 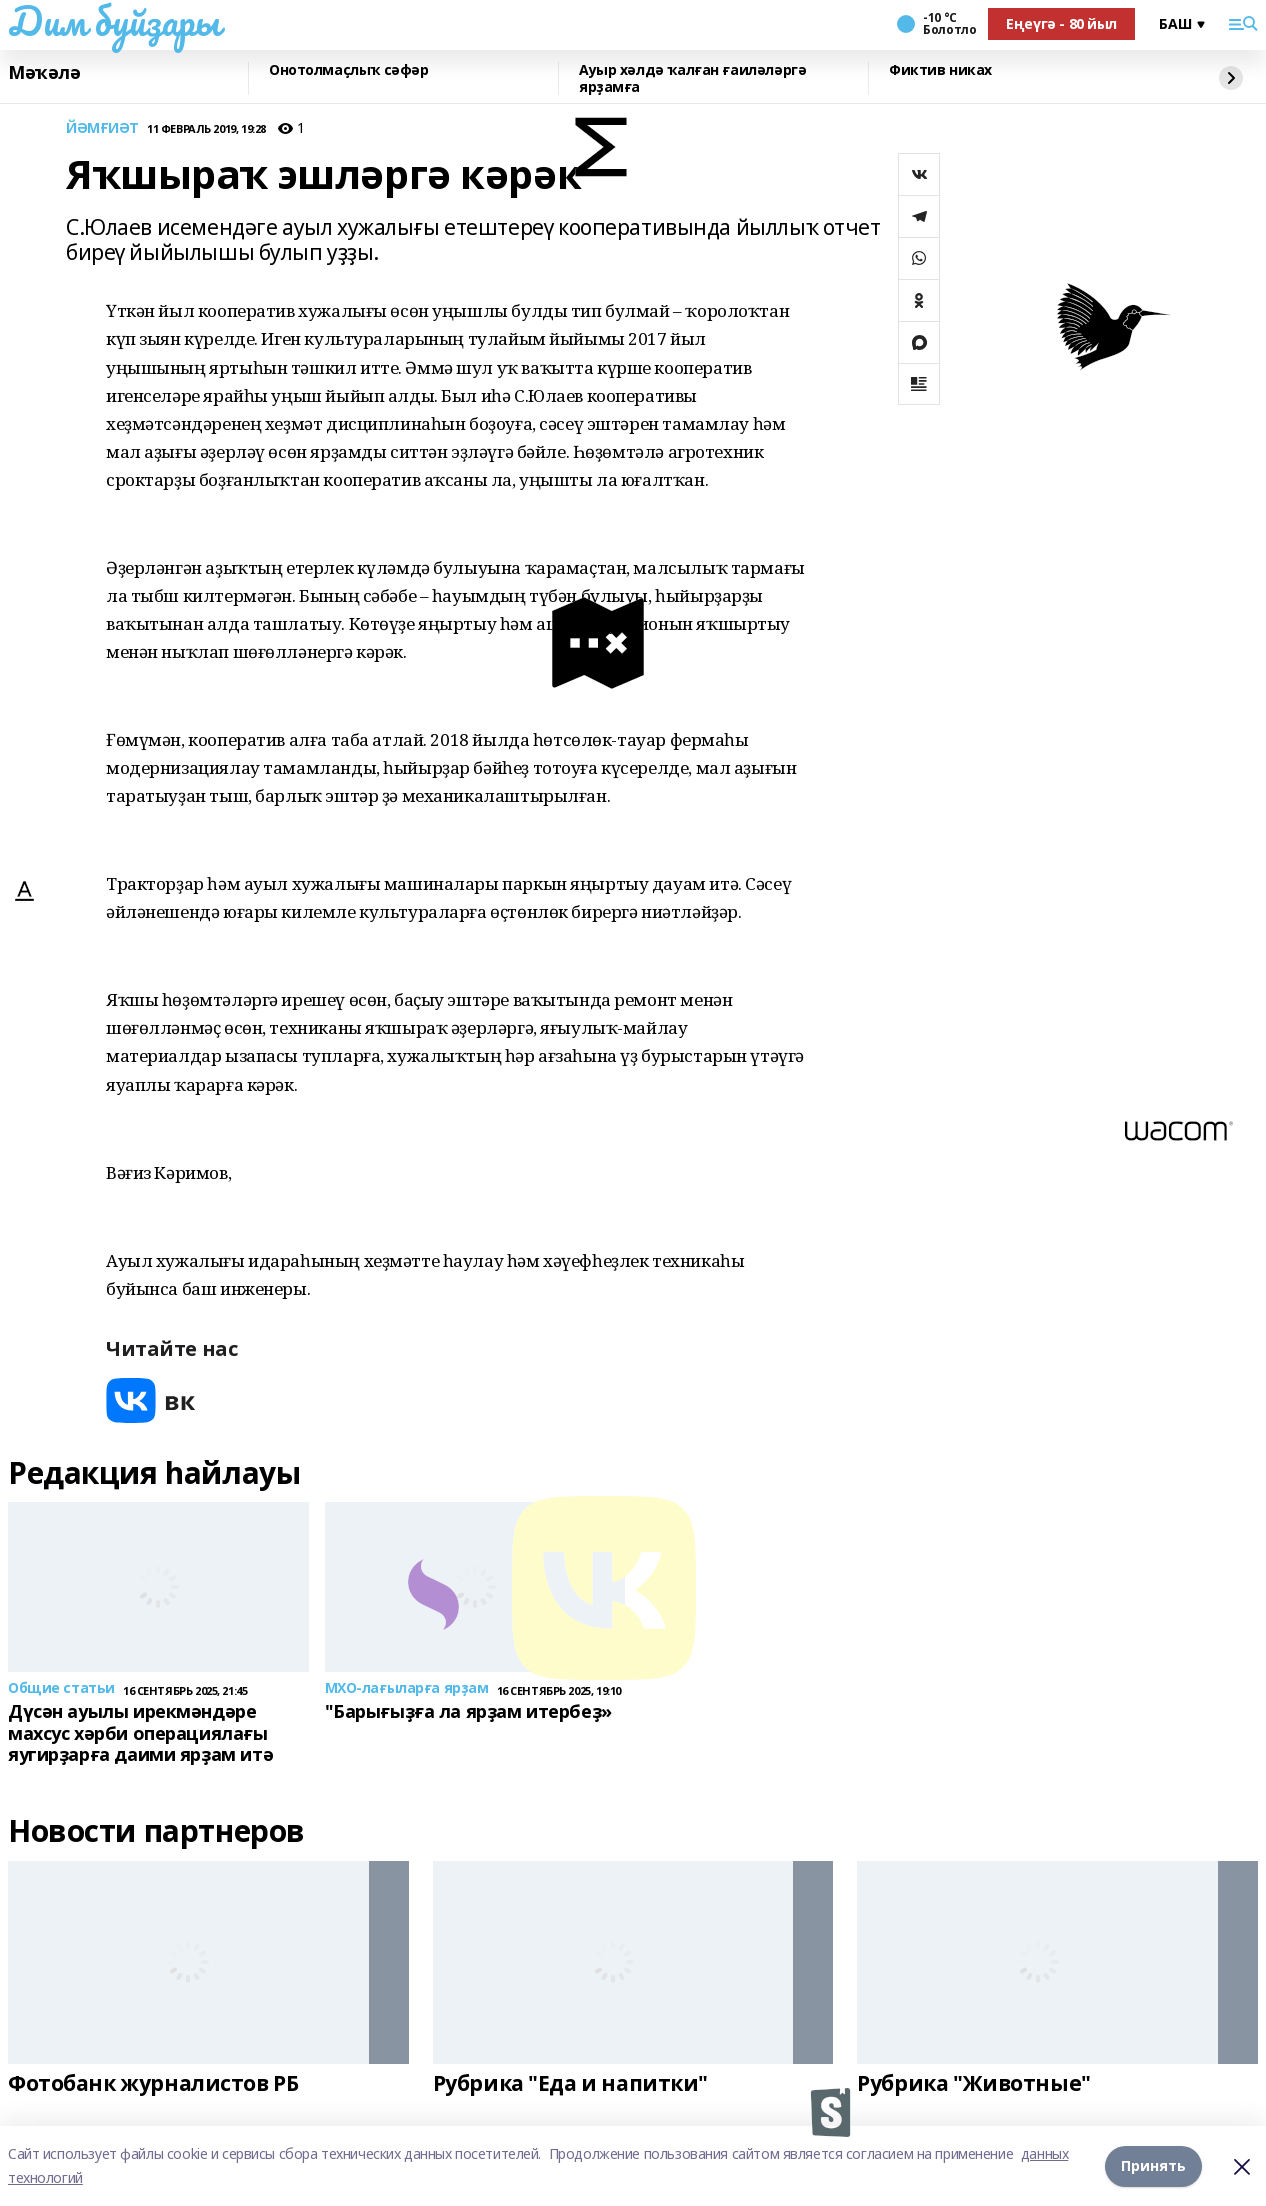 I want to click on view treasure map or hidden location, so click(x=598, y=643).